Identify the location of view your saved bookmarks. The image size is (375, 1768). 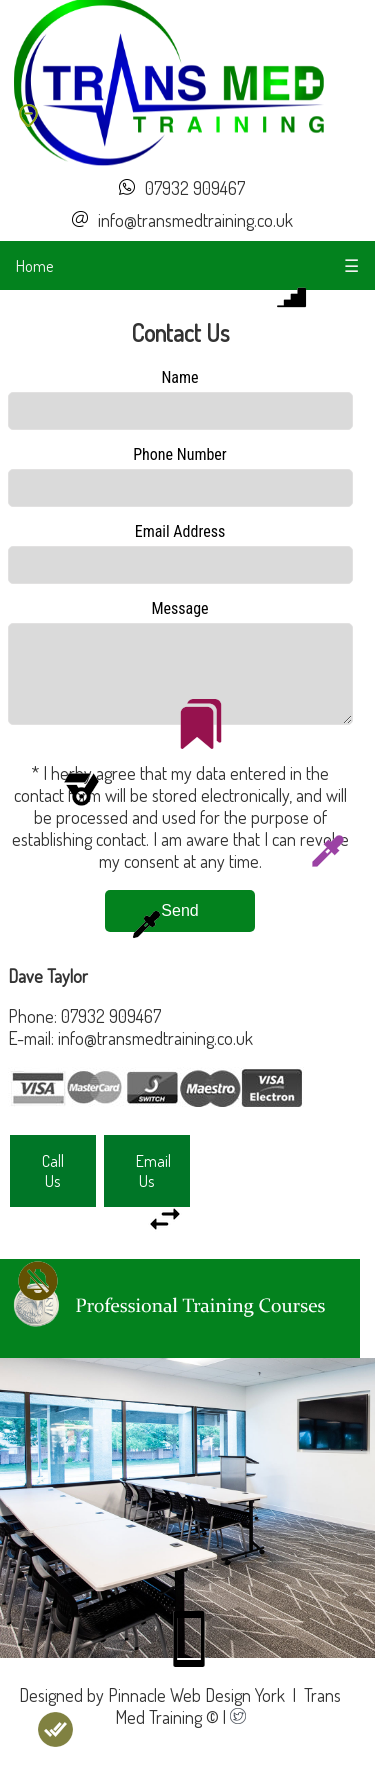
(201, 724).